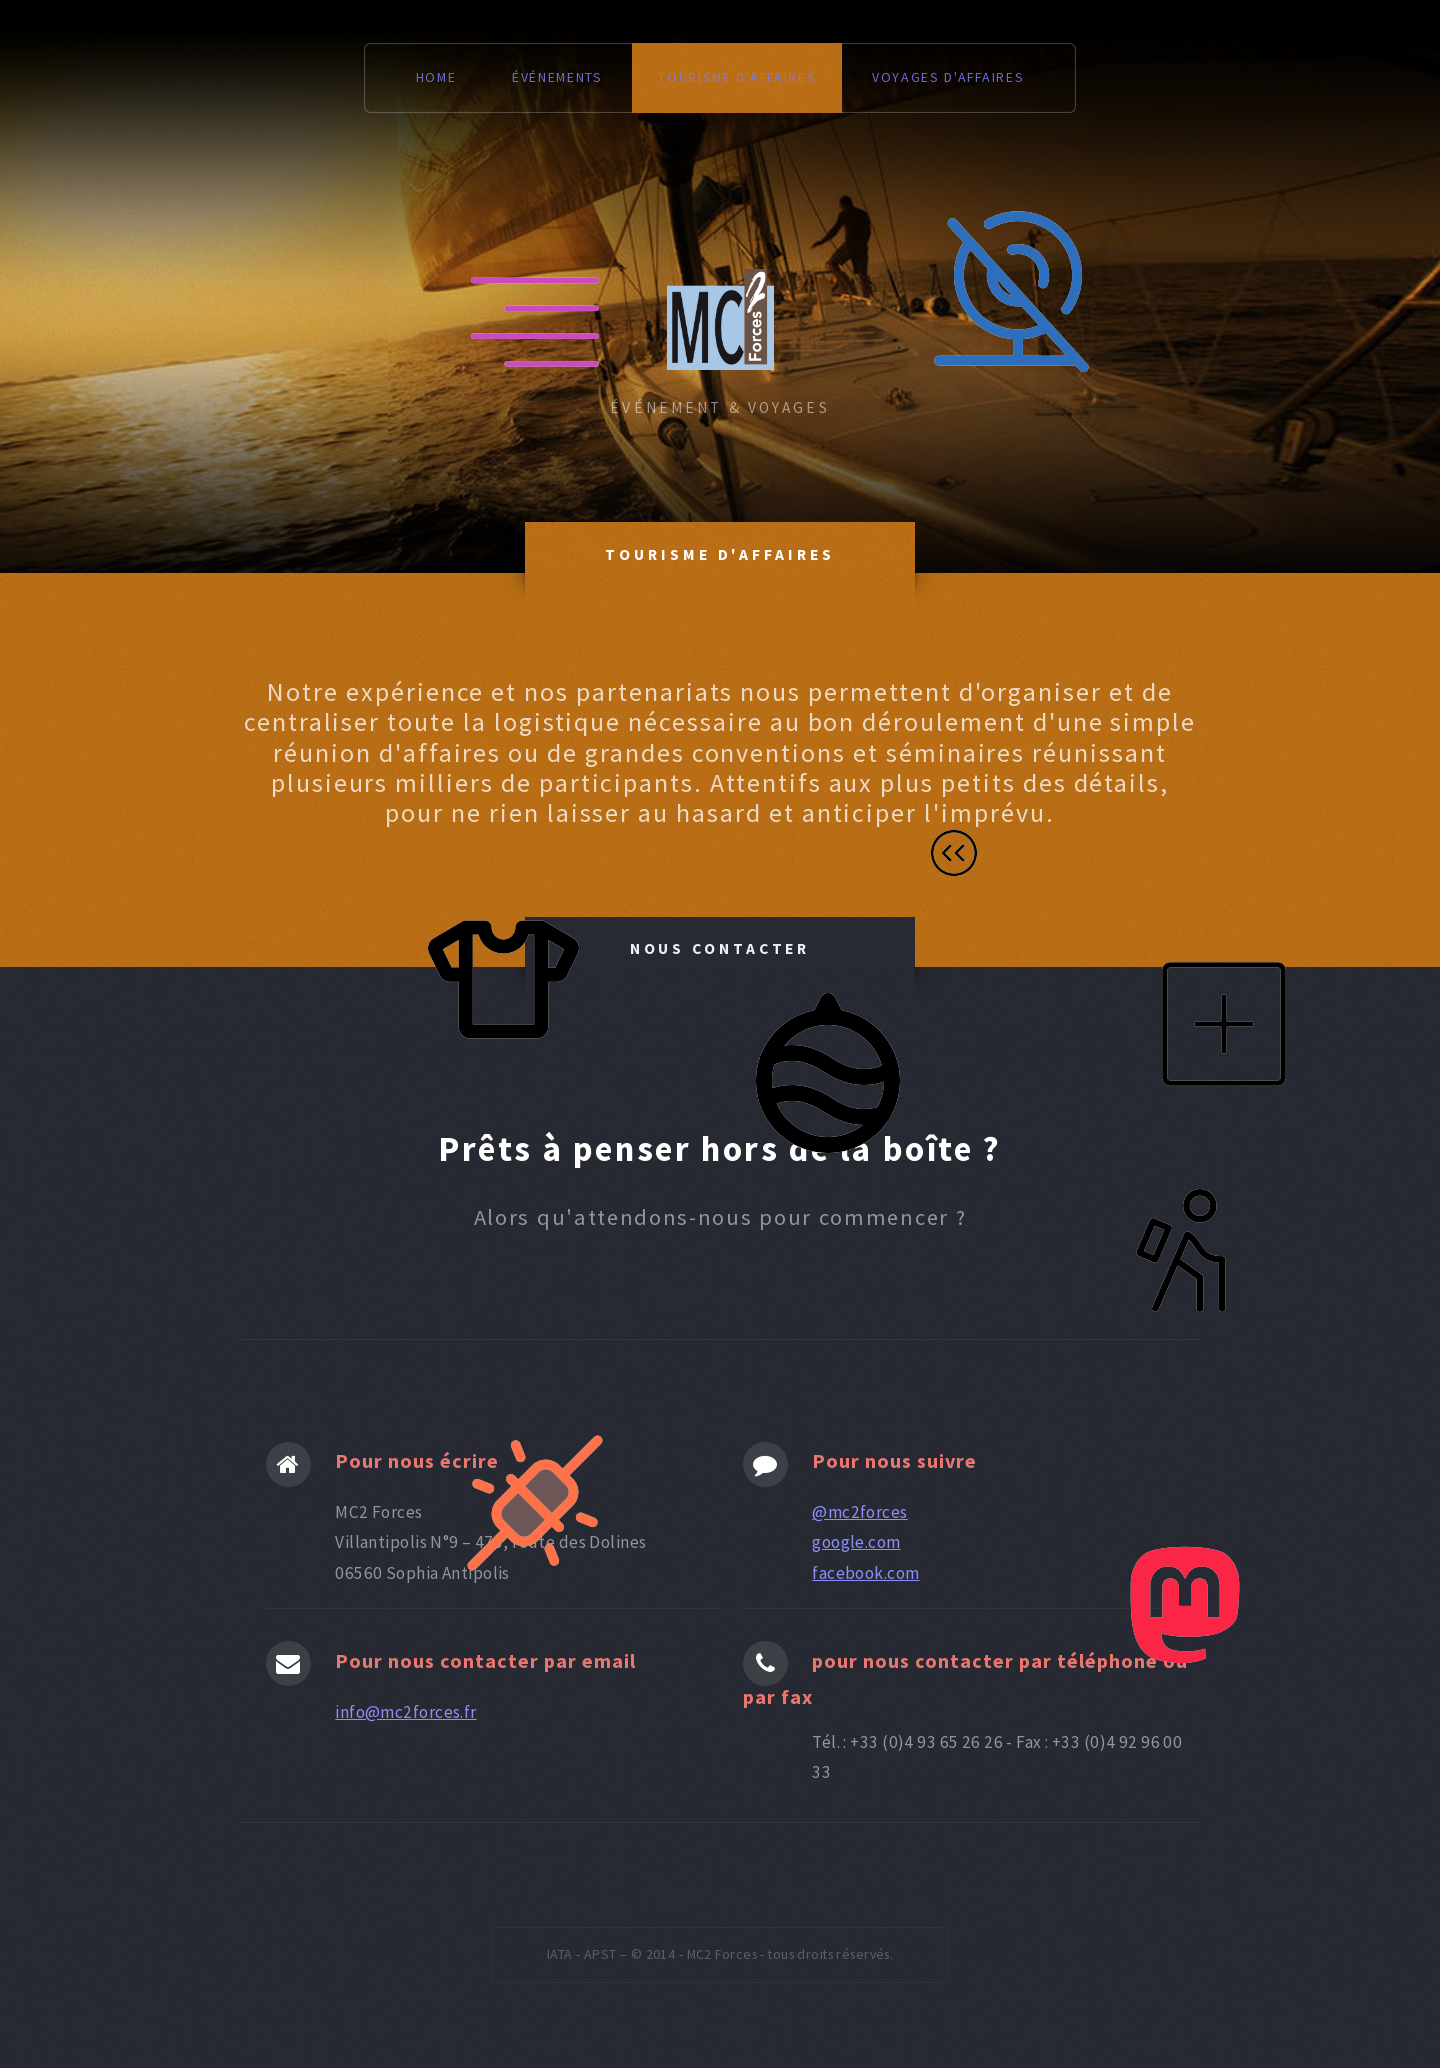 The width and height of the screenshot is (1440, 2068). I want to click on open mastodon app, so click(1185, 1605).